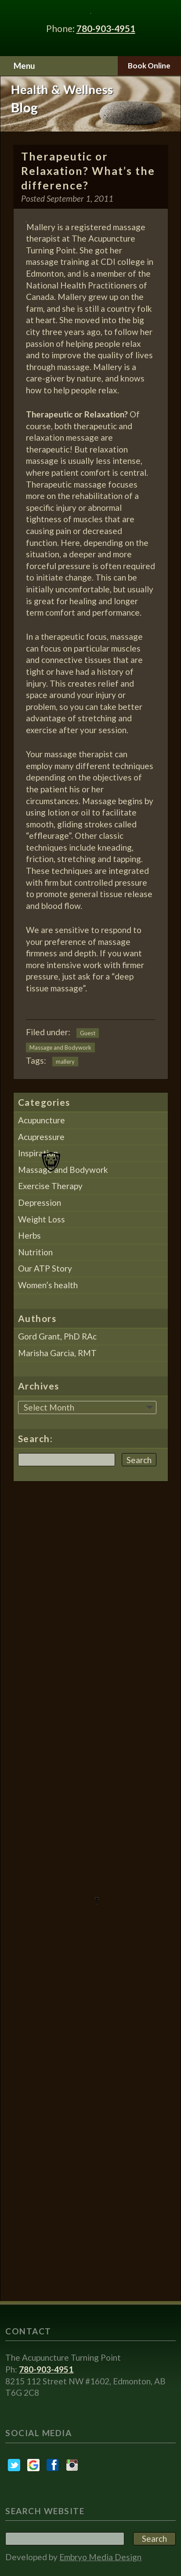  I want to click on indicates a security threat or danger warning, so click(51, 1162).